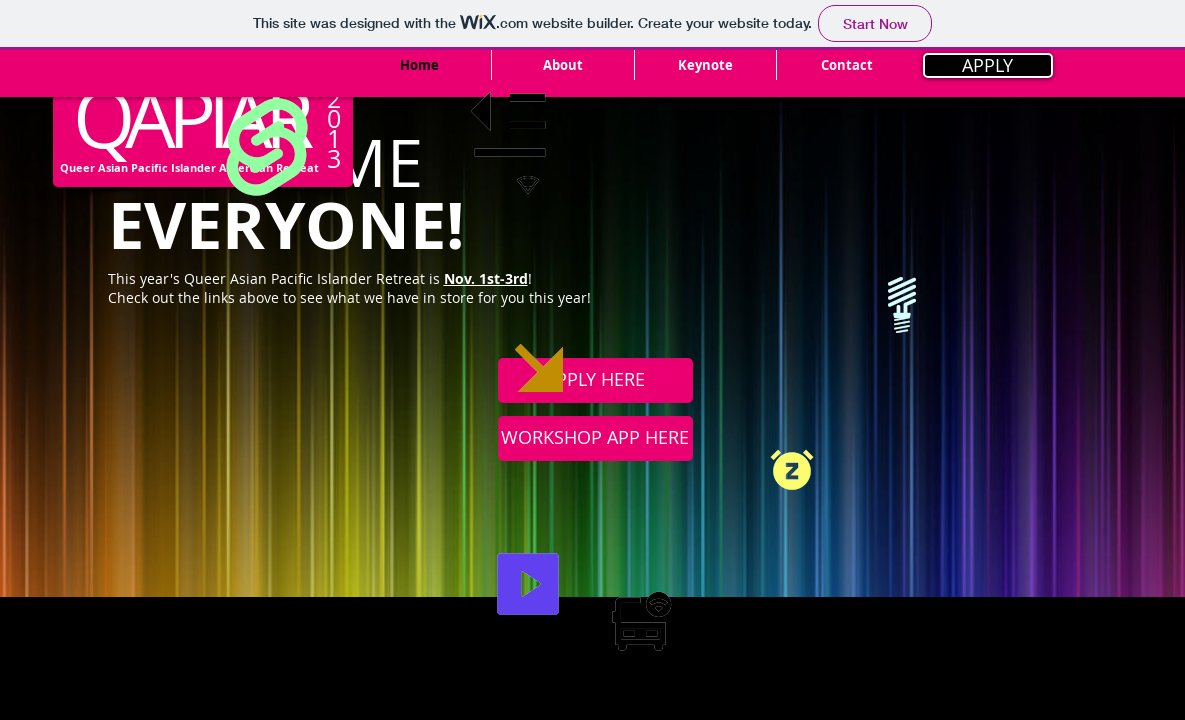  What do you see at coordinates (640, 622) in the screenshot?
I see `indicates wifi available on public transit` at bounding box center [640, 622].